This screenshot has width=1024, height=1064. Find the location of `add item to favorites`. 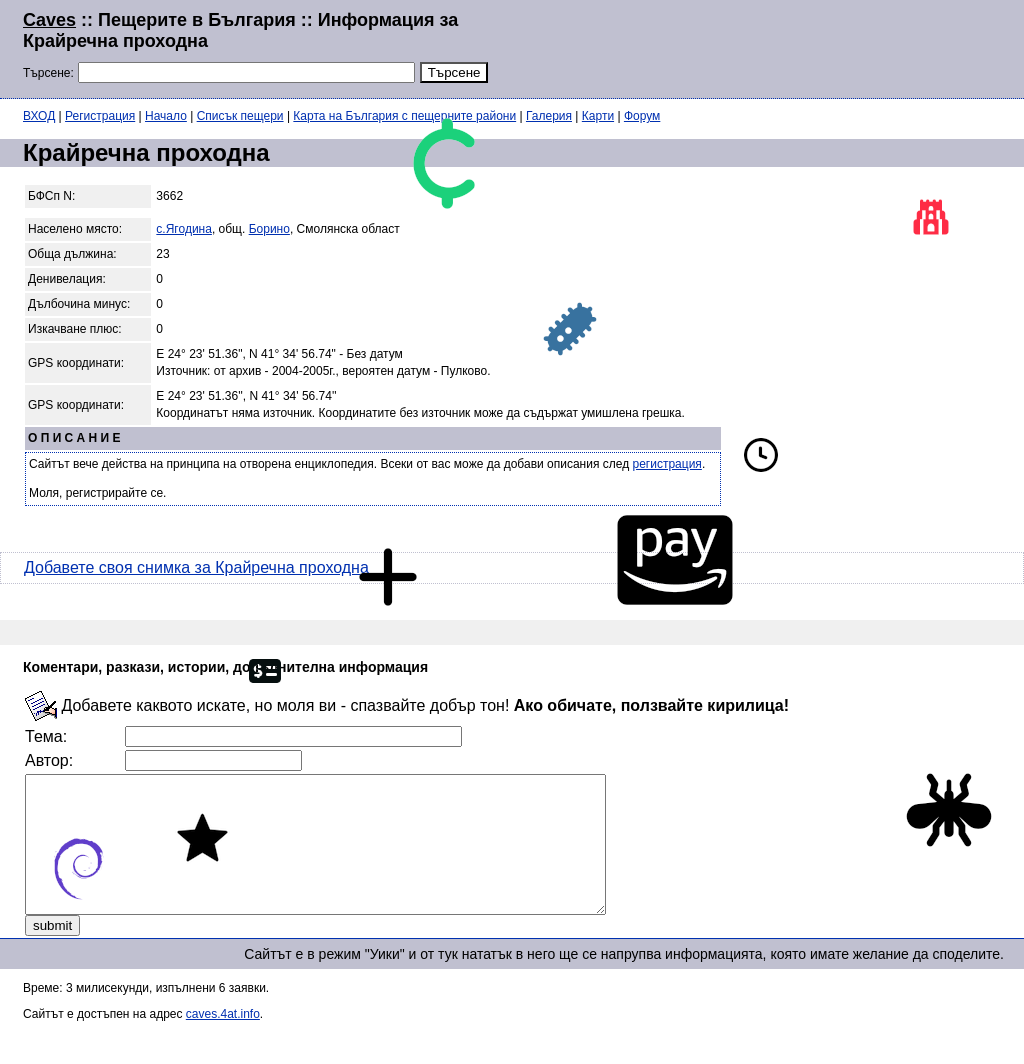

add item to favorites is located at coordinates (202, 838).